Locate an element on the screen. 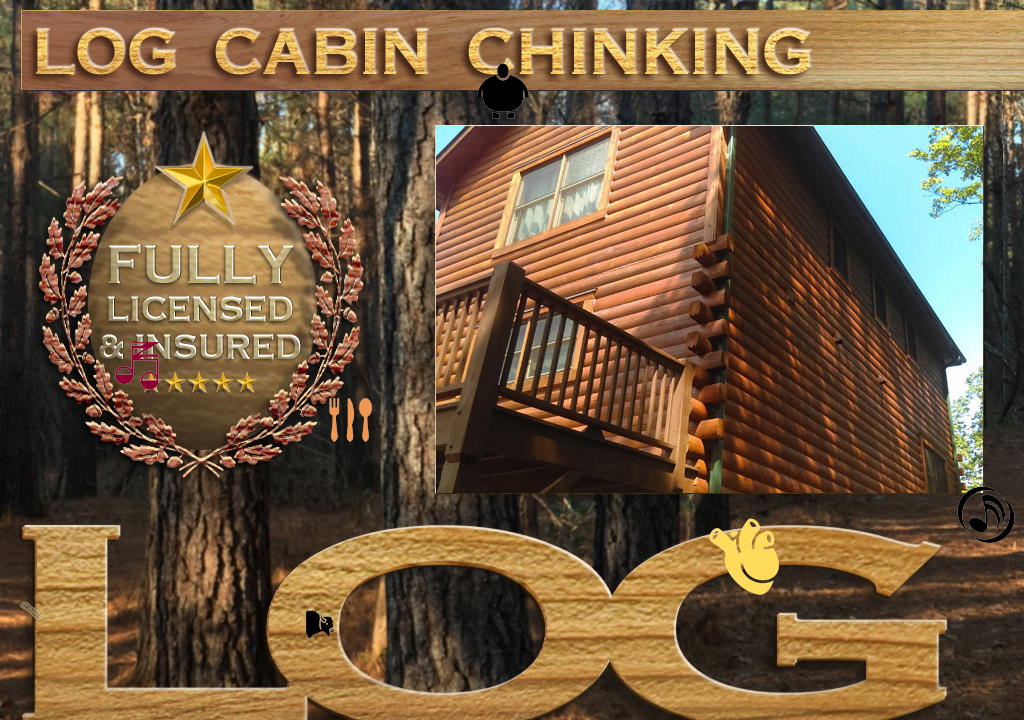 This screenshot has height=720, width=1024. view nearby restaurants or dining options is located at coordinates (350, 420).